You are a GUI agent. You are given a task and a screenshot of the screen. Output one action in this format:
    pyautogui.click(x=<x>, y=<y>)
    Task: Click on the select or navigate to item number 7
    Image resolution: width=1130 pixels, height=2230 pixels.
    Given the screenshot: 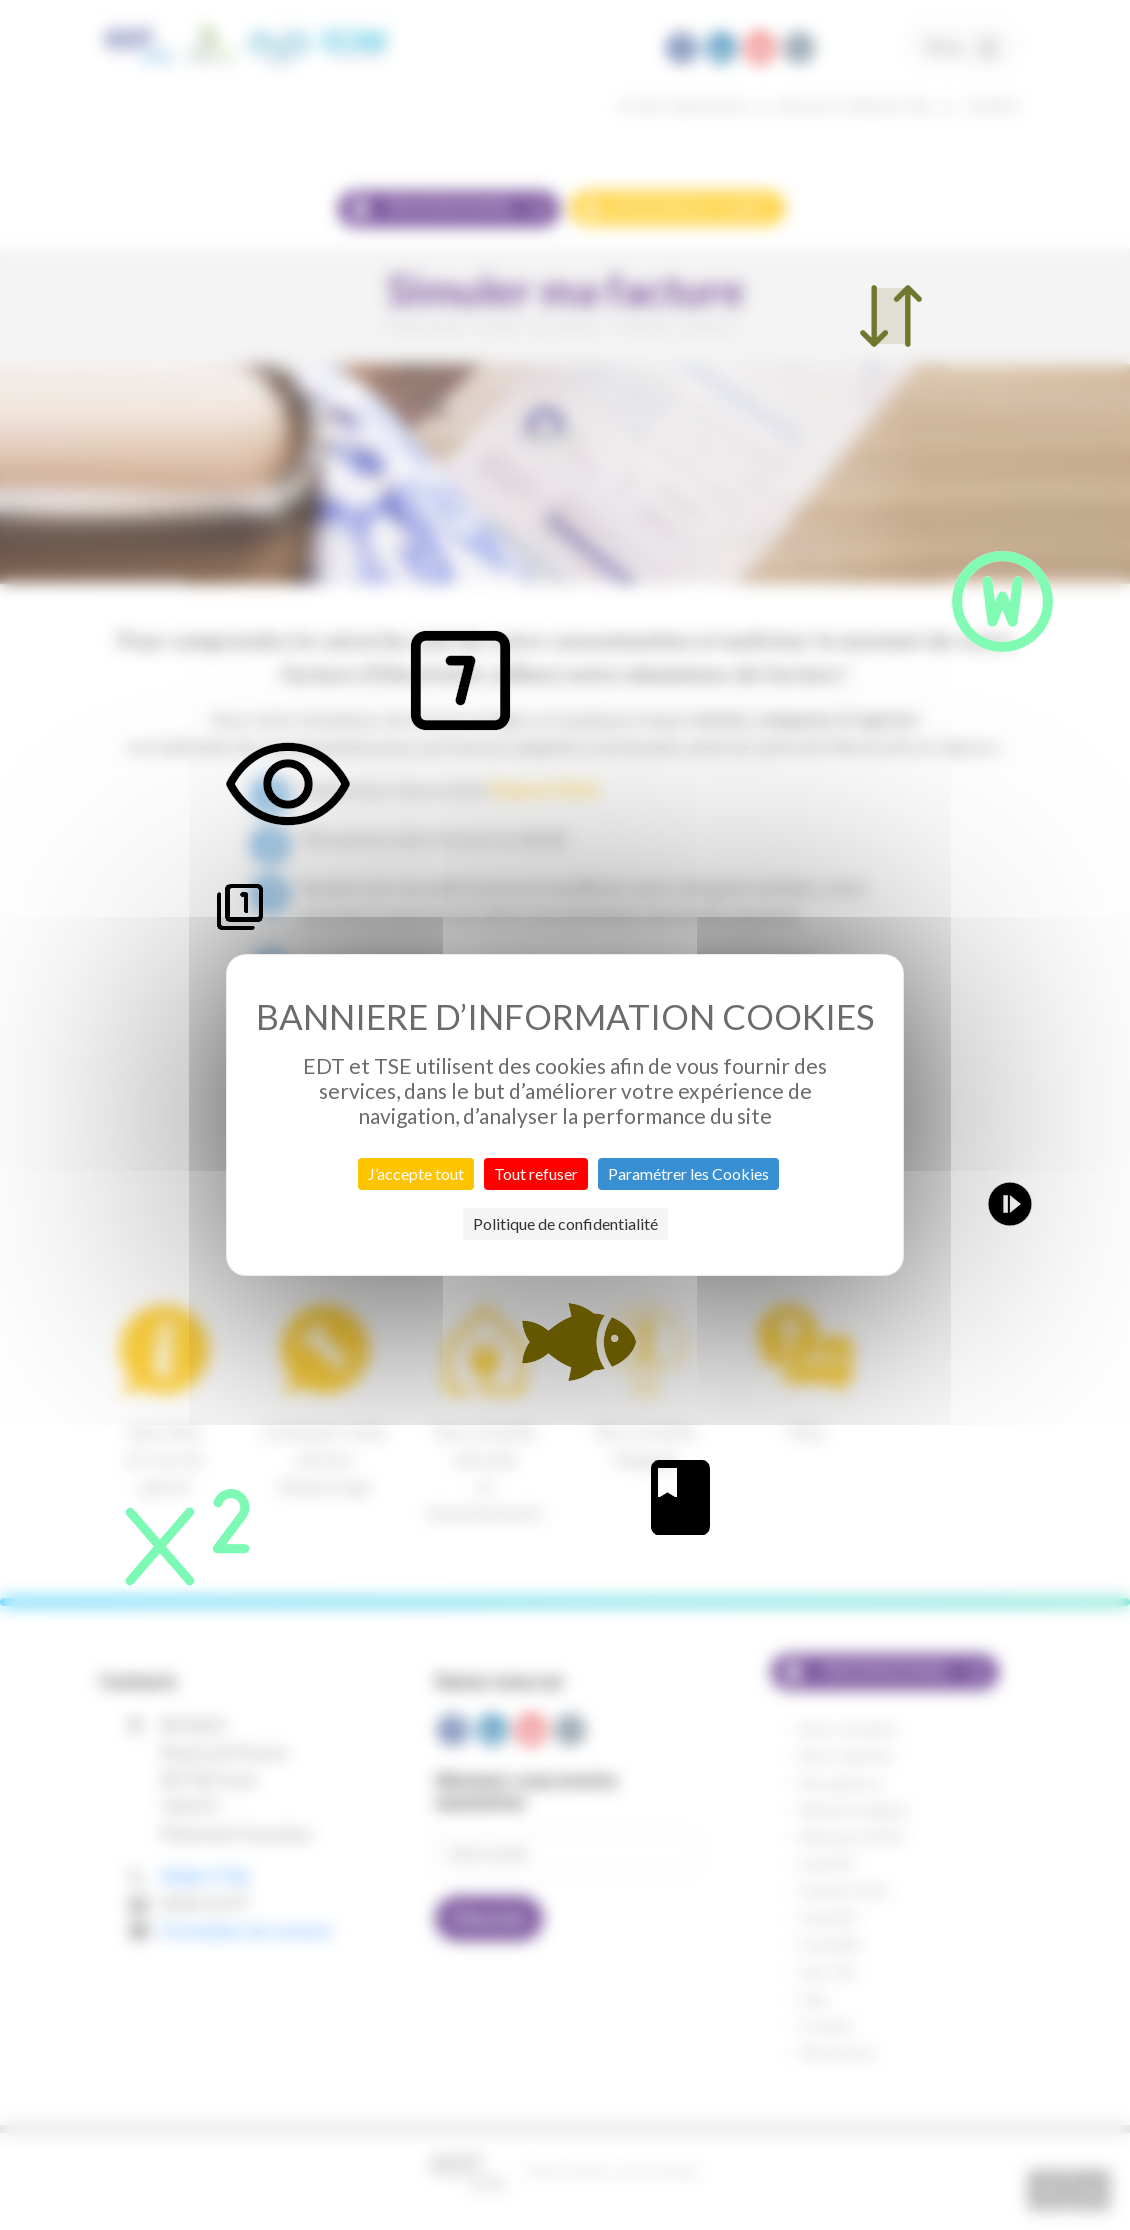 What is the action you would take?
    pyautogui.click(x=460, y=680)
    